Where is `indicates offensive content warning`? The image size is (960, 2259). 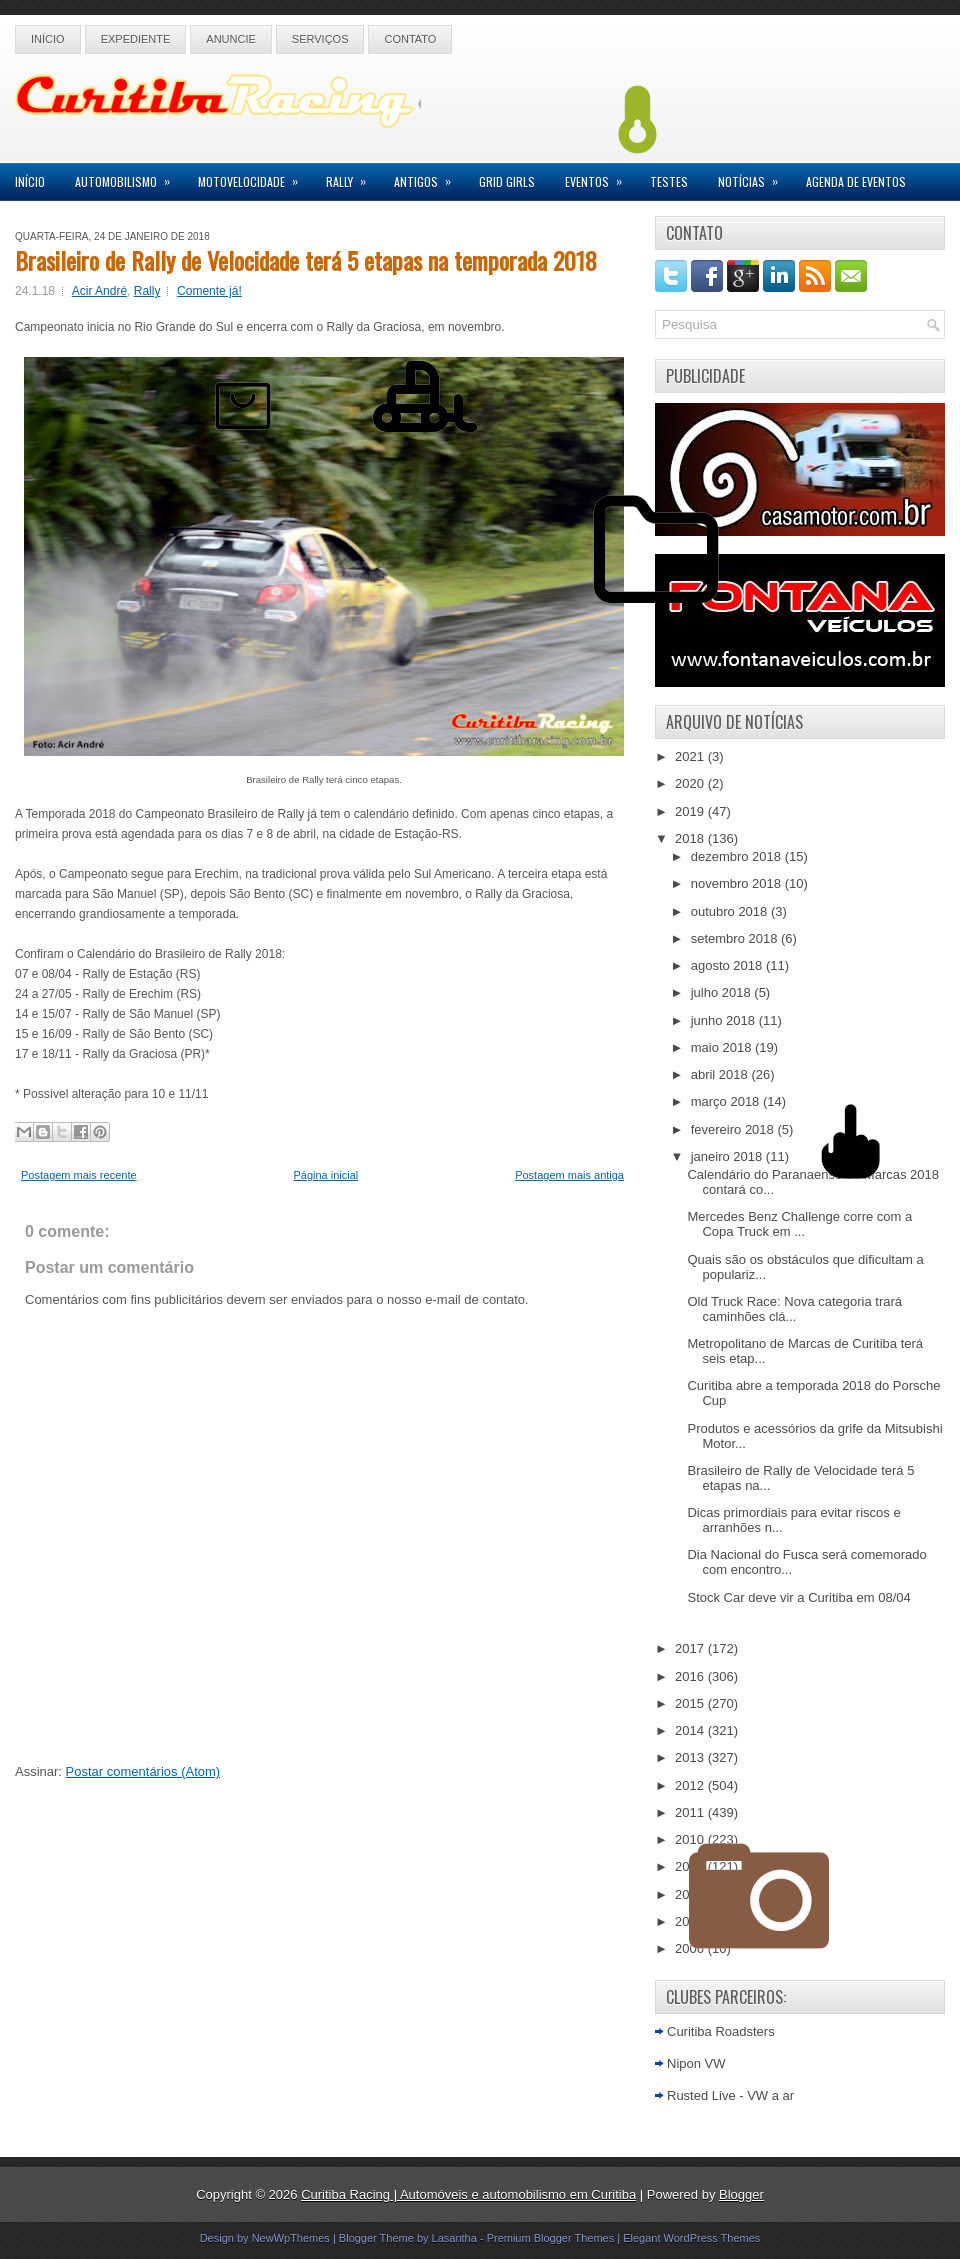
indicates offensive content warning is located at coordinates (849, 1141).